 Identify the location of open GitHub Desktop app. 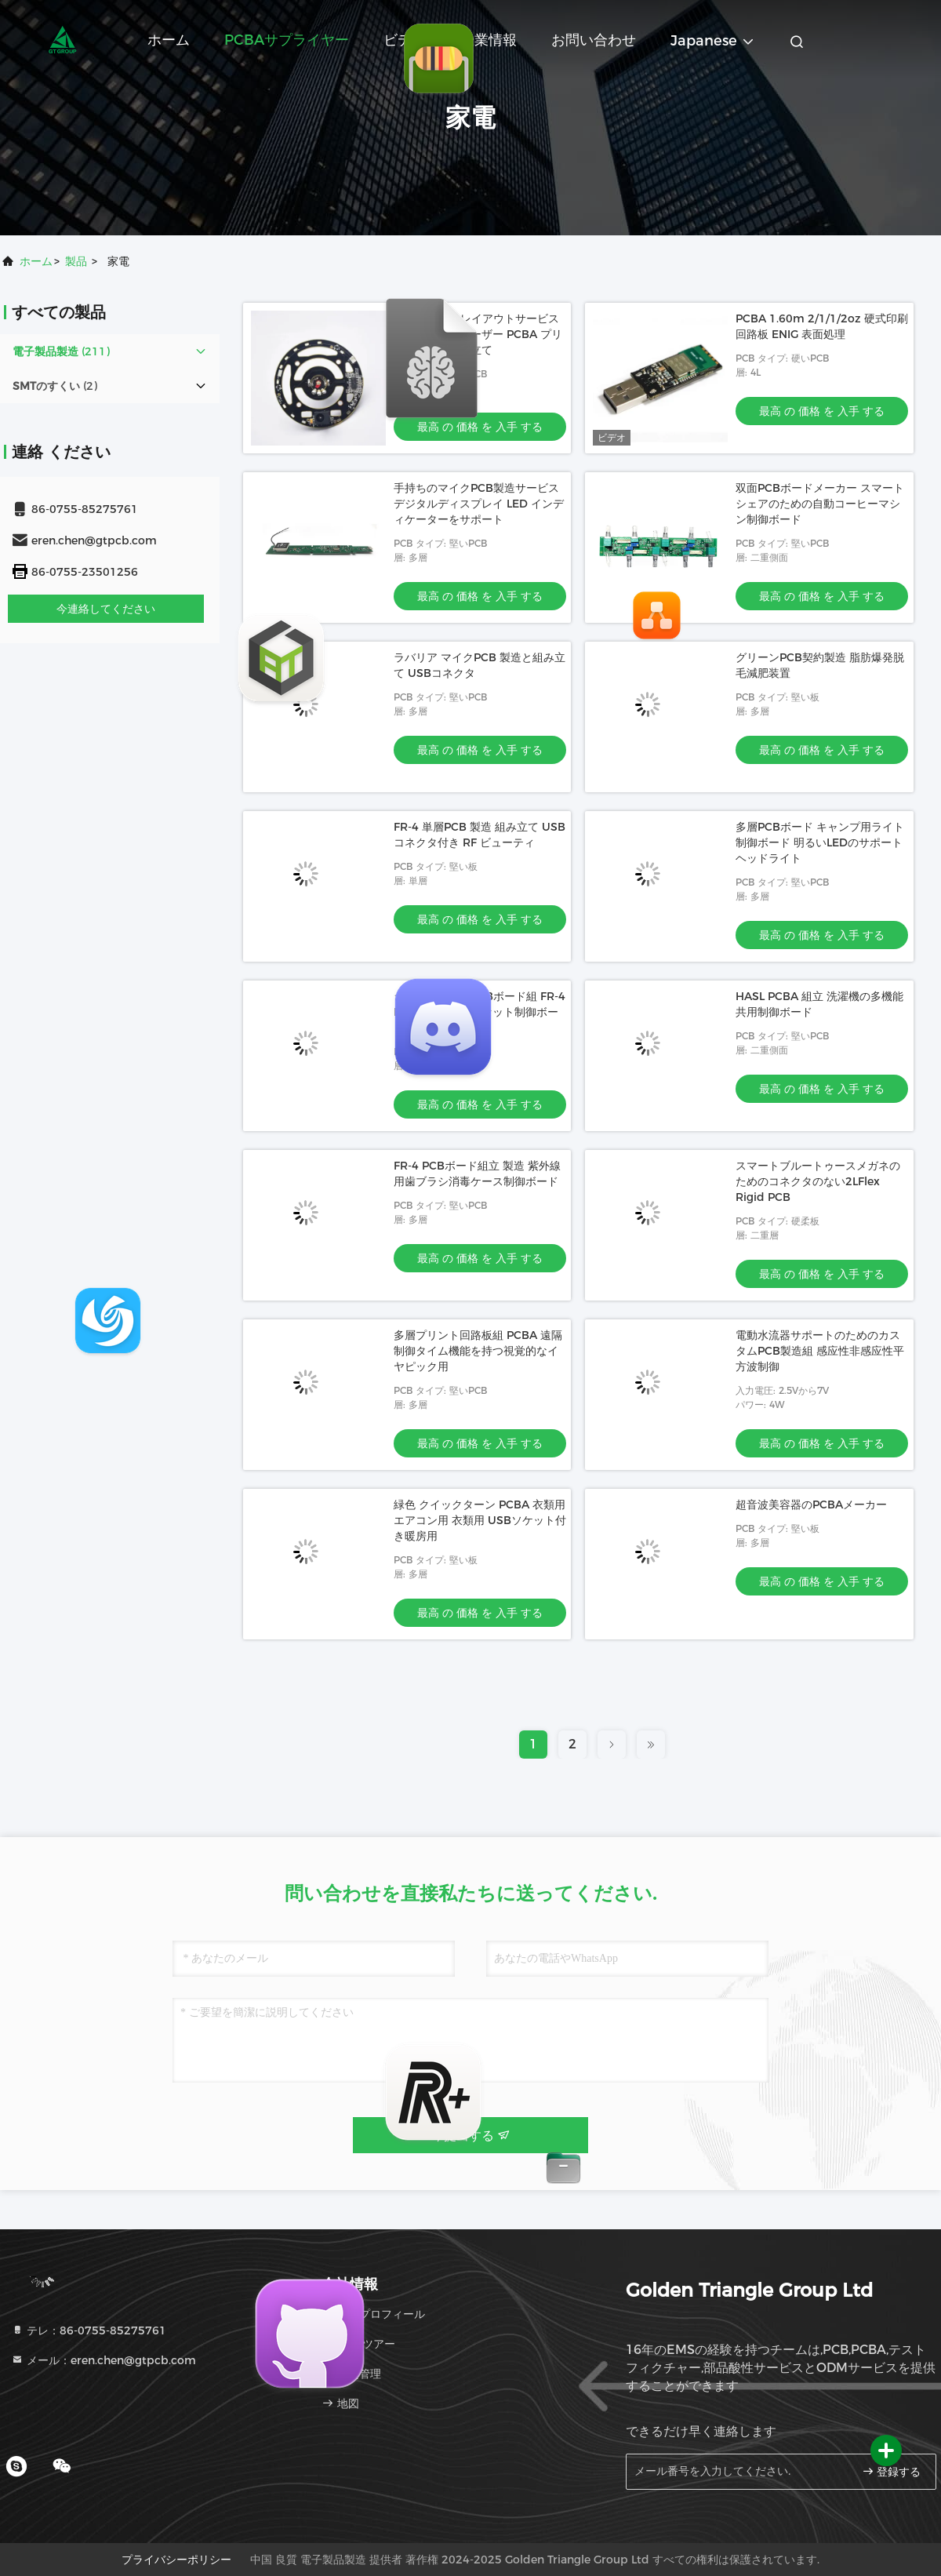
(310, 2334).